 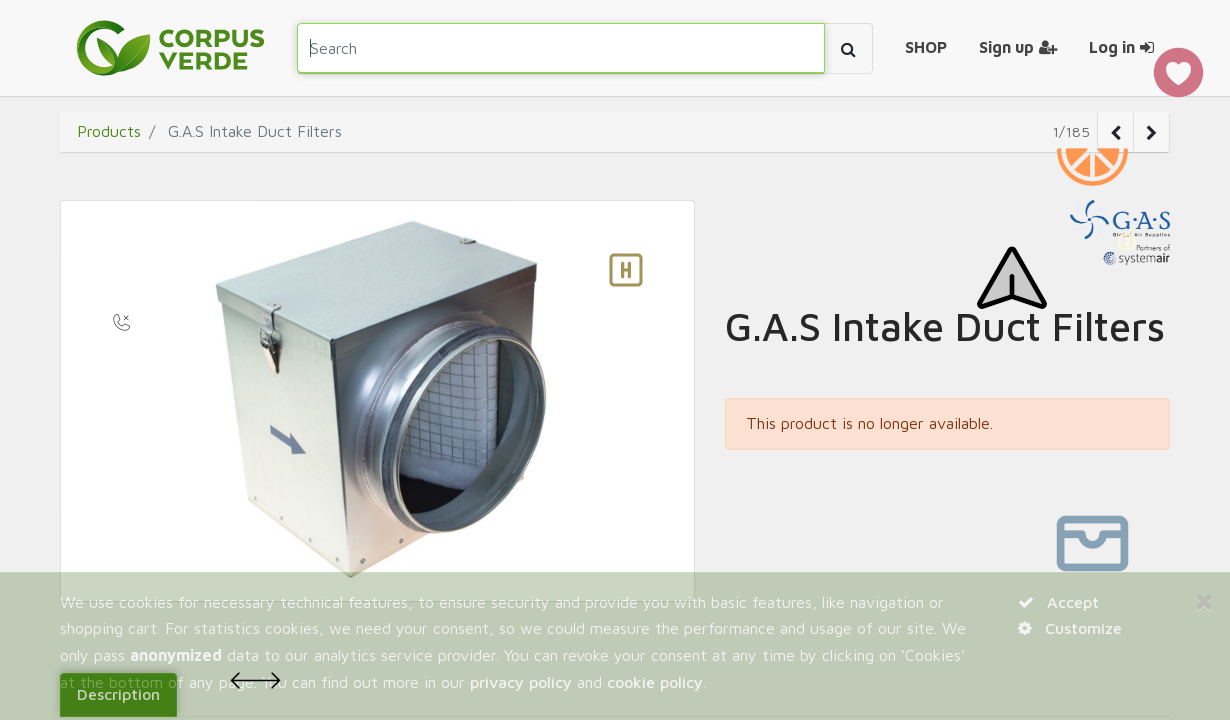 I want to click on end or decline a phone call, so click(x=122, y=322).